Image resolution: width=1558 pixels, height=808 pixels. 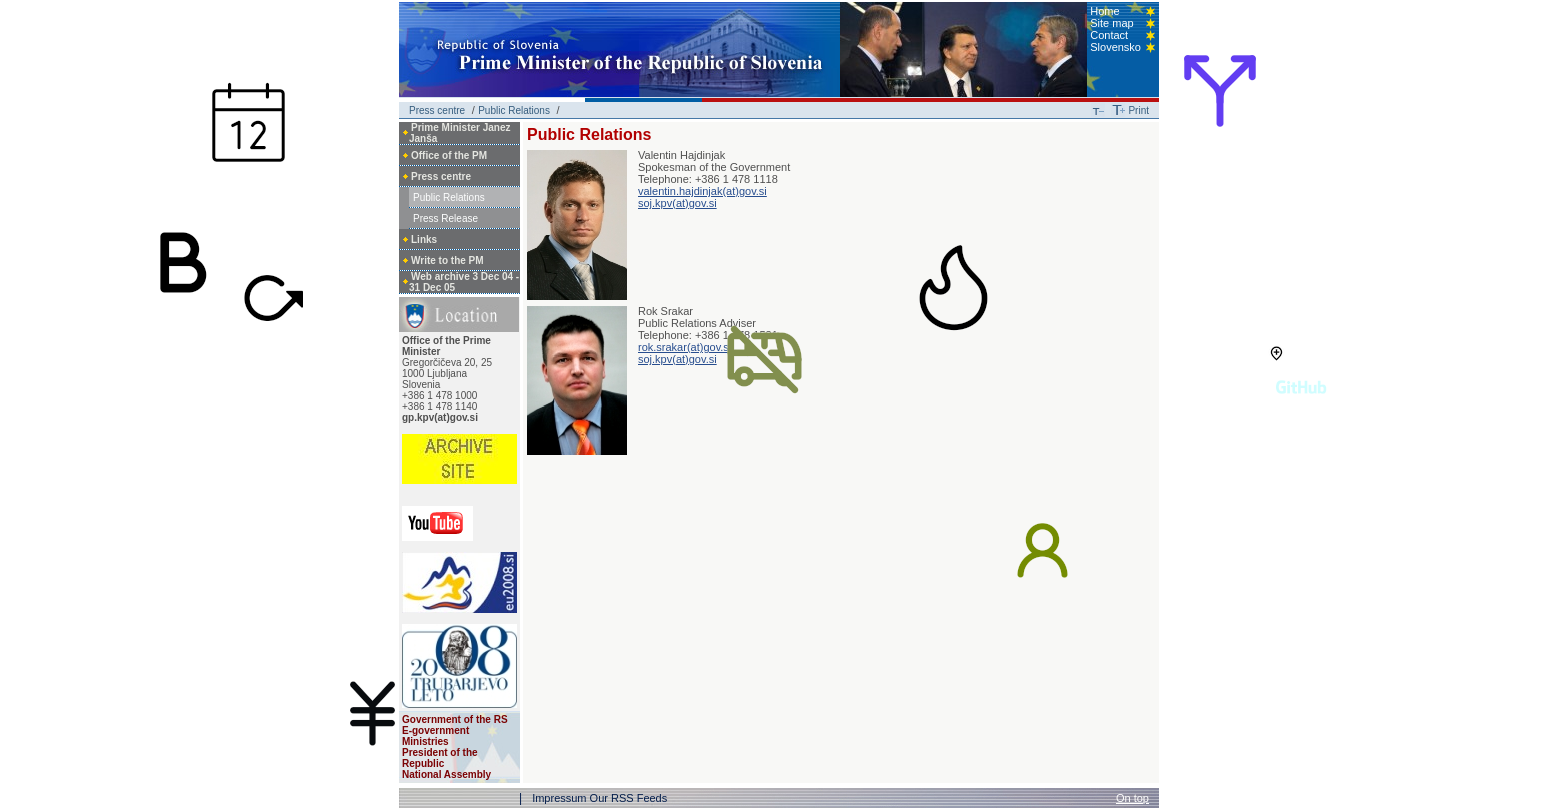 I want to click on apply bold formatting to selected text, so click(x=181, y=262).